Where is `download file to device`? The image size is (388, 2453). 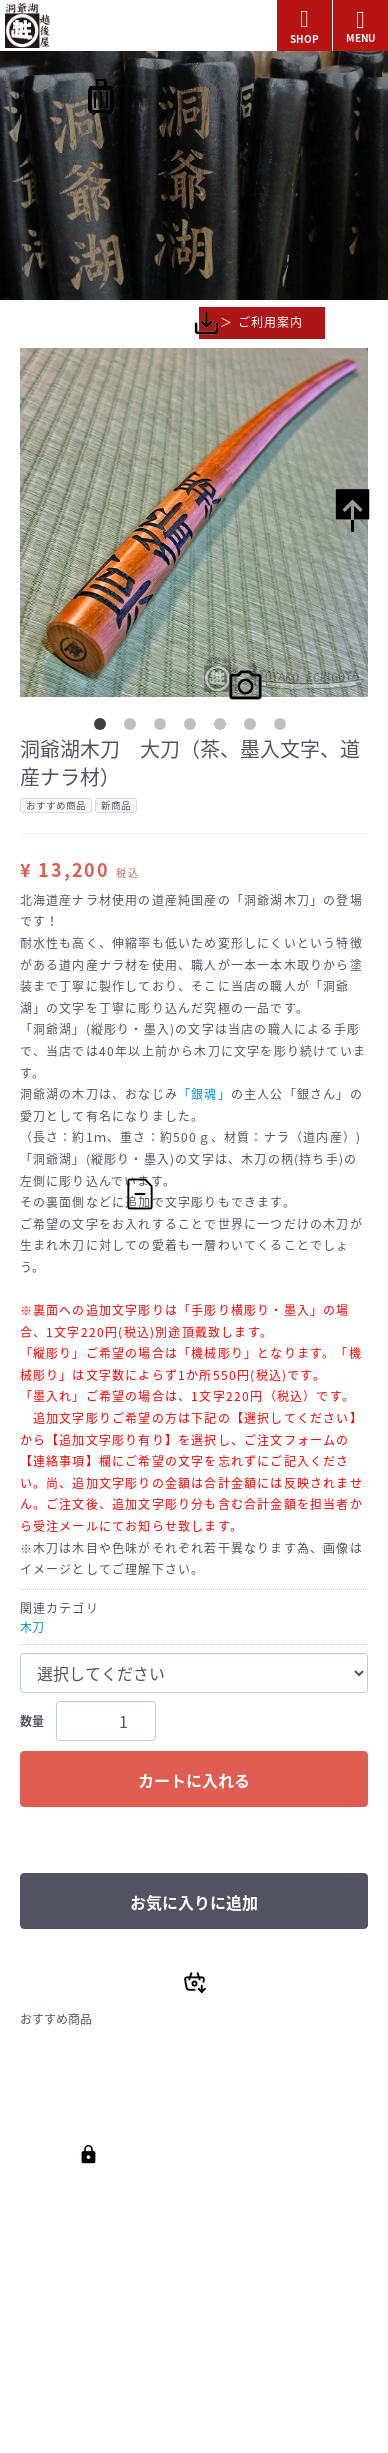
download file to device is located at coordinates (206, 322).